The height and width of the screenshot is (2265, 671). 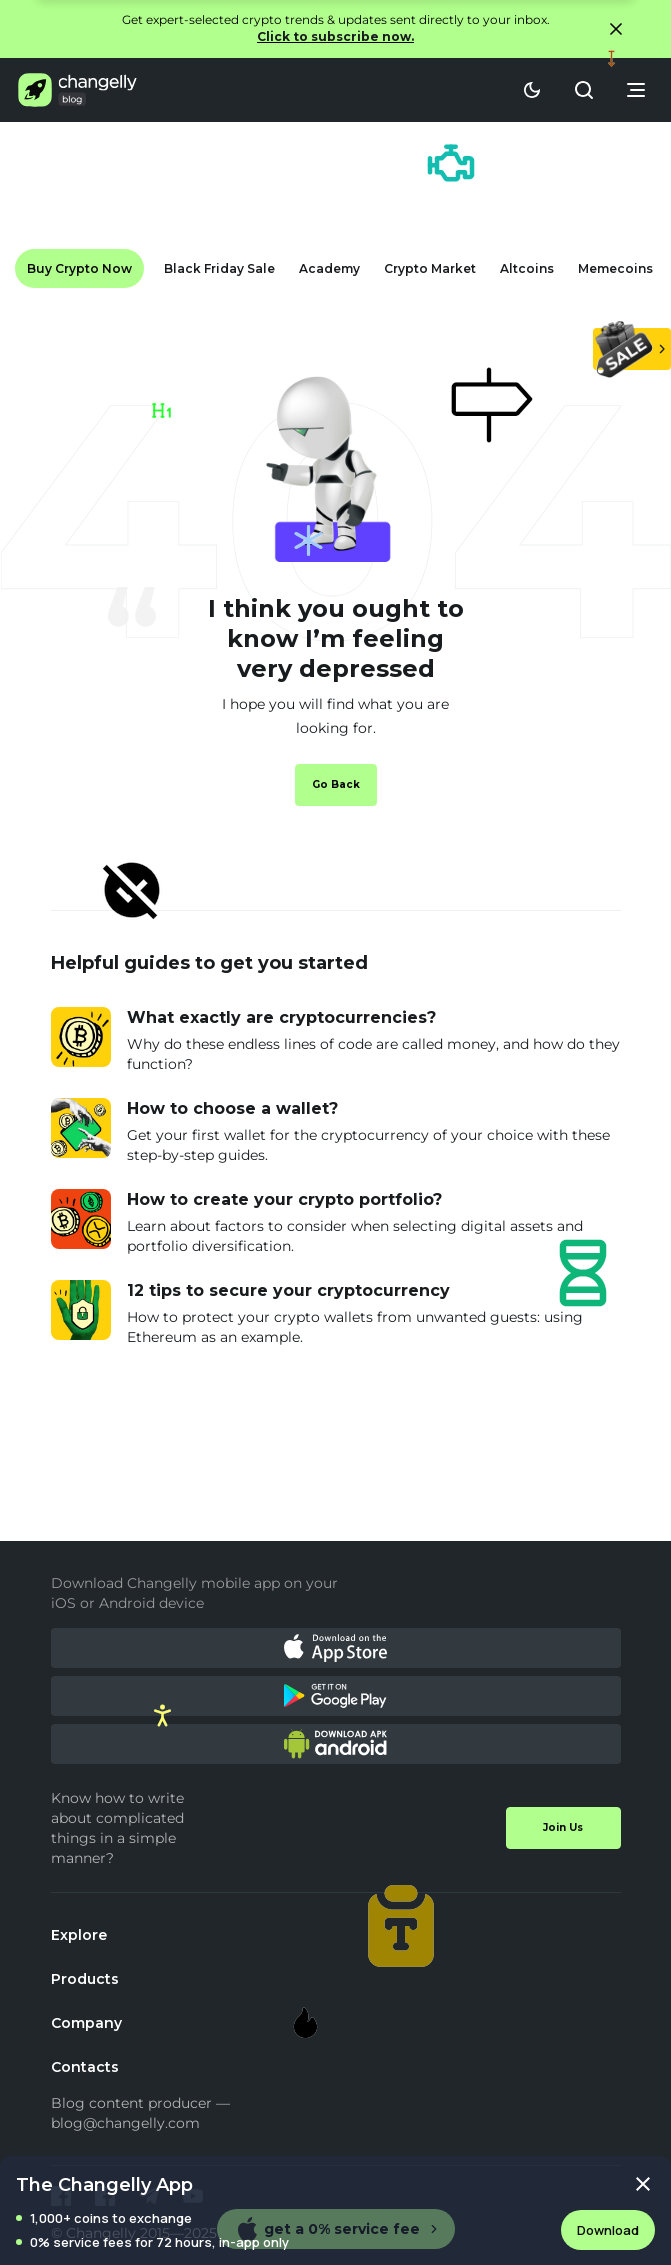 What do you see at coordinates (162, 1715) in the screenshot?
I see `indicates pedestrian or walking mode` at bounding box center [162, 1715].